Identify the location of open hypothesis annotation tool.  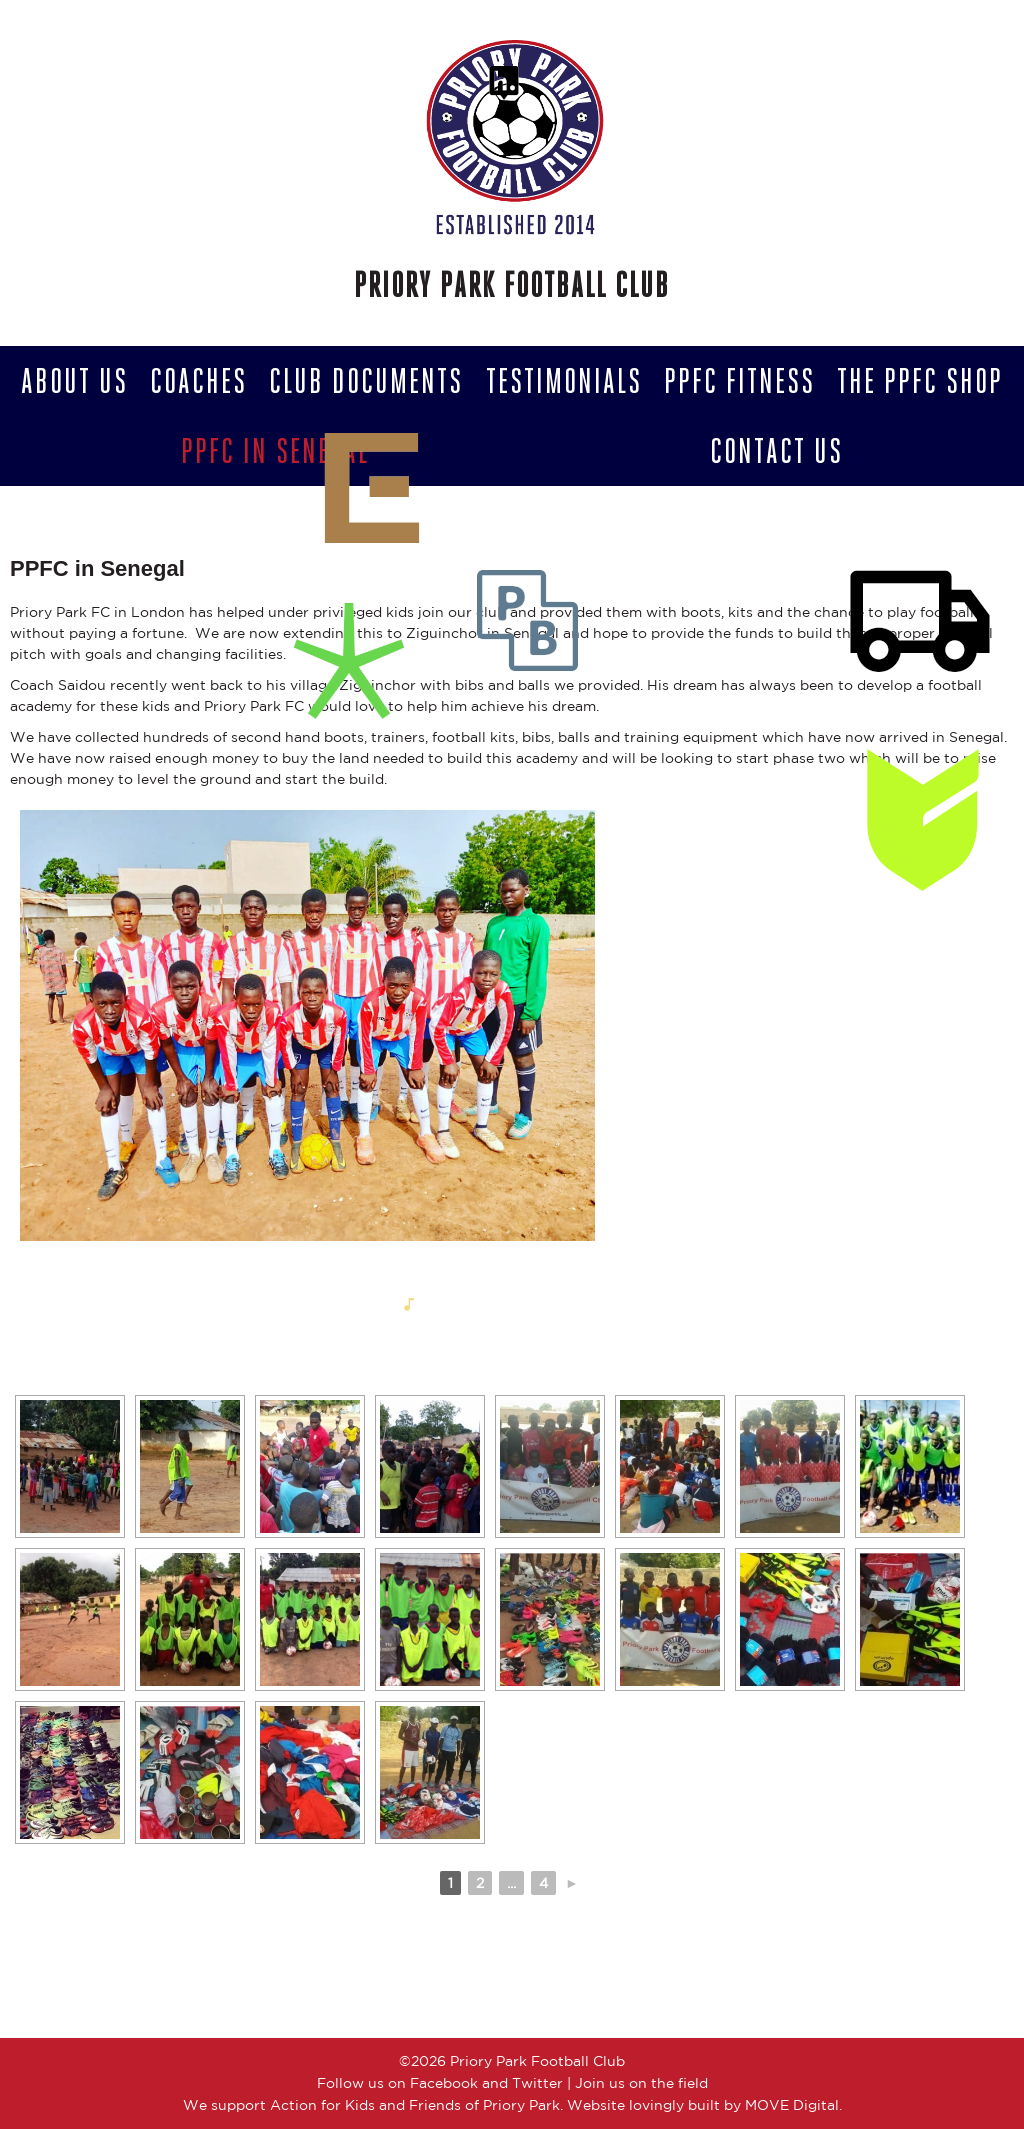
(504, 83).